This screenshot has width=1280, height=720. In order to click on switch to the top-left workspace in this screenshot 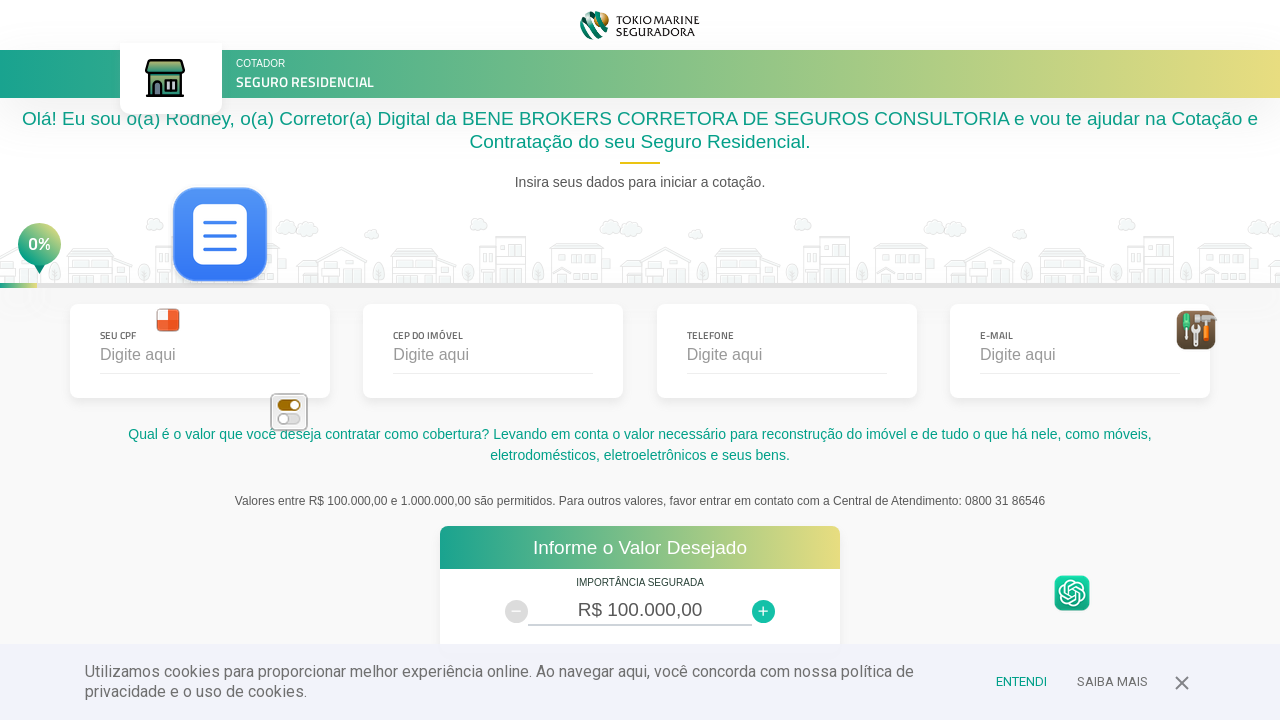, I will do `click(168, 320)`.